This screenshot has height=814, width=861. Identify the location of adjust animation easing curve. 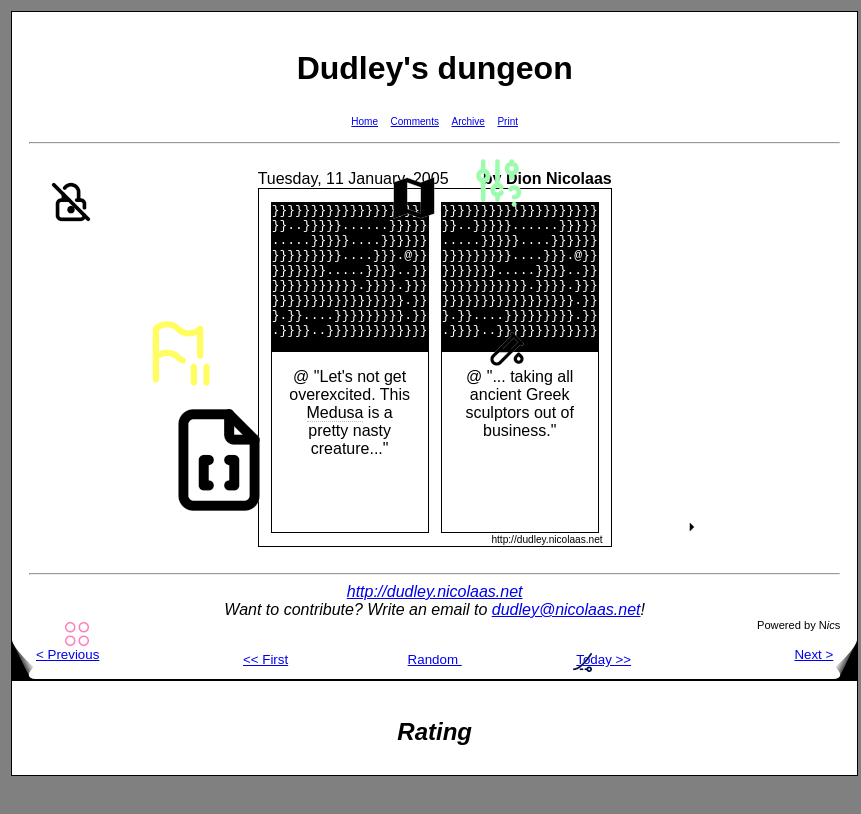
(582, 662).